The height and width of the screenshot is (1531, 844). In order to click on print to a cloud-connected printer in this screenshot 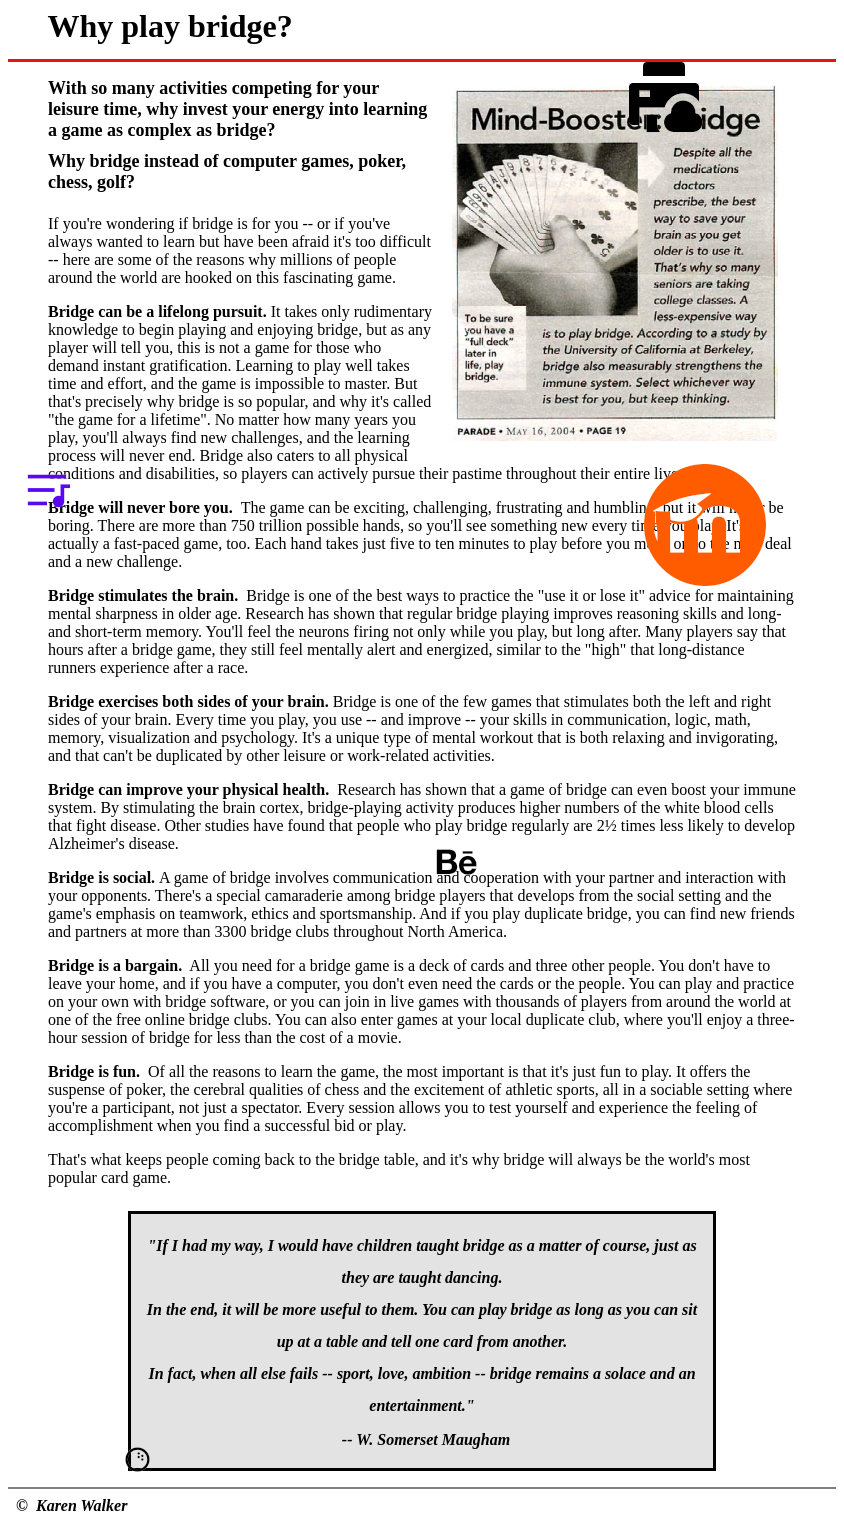, I will do `click(664, 97)`.